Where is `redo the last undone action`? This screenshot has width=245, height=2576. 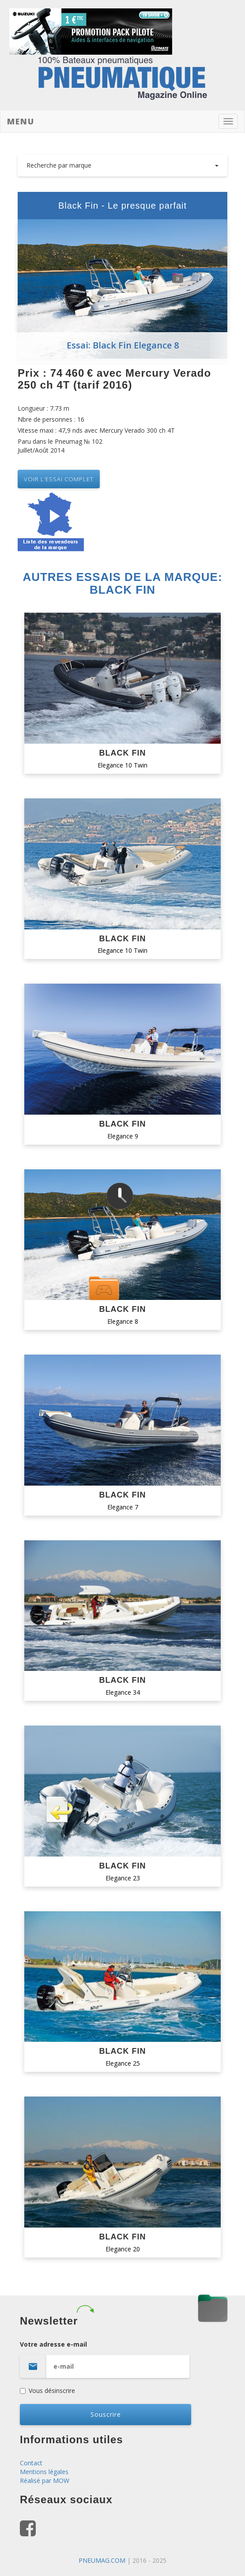 redo the last undone action is located at coordinates (85, 2309).